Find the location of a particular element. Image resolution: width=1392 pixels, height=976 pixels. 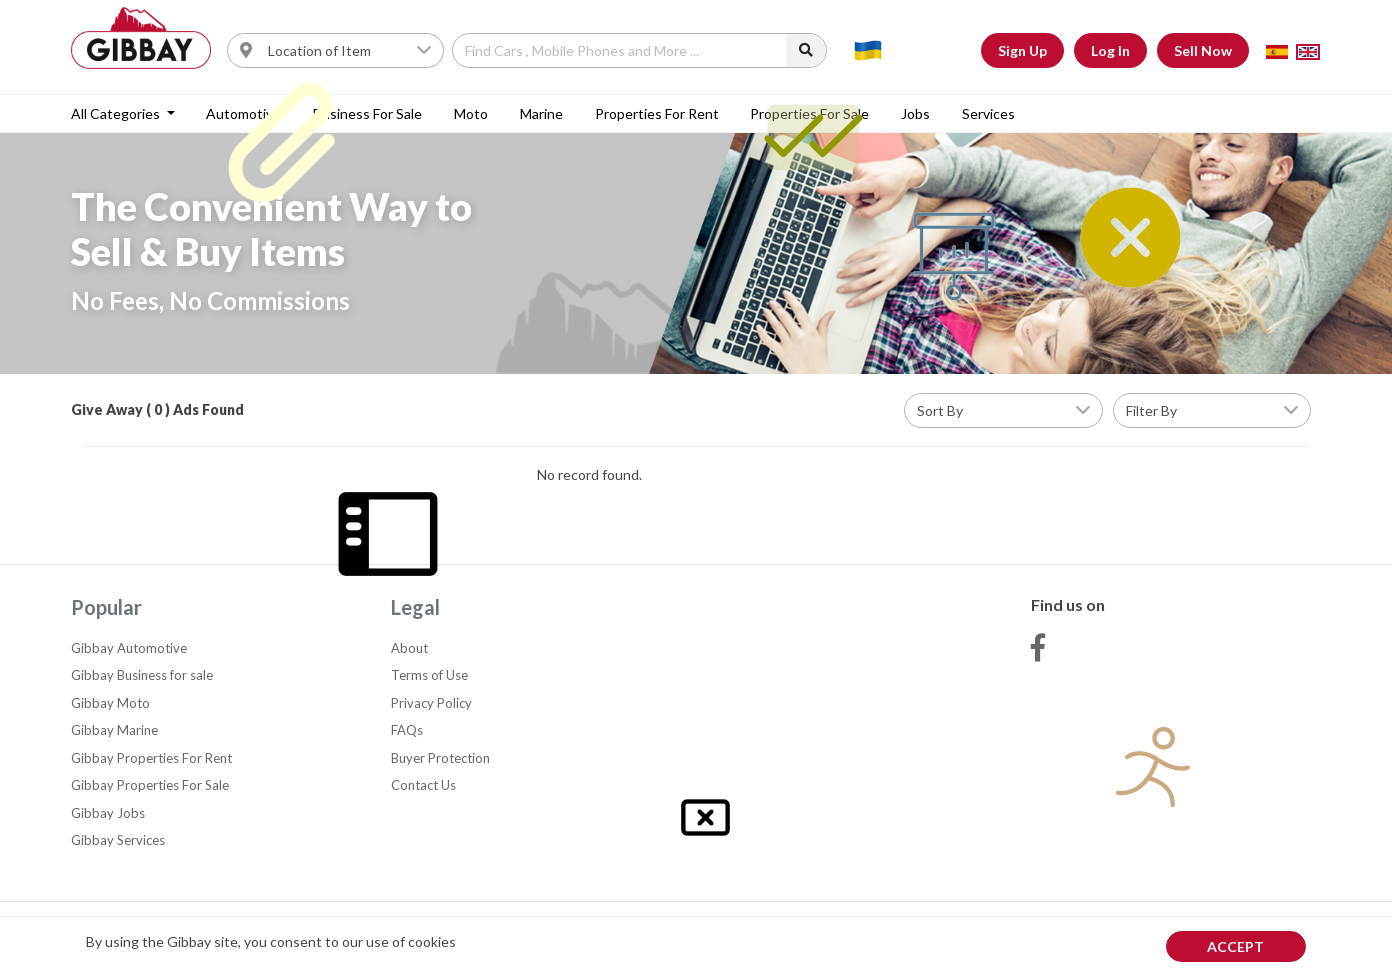

view presentation with data charts is located at coordinates (954, 250).